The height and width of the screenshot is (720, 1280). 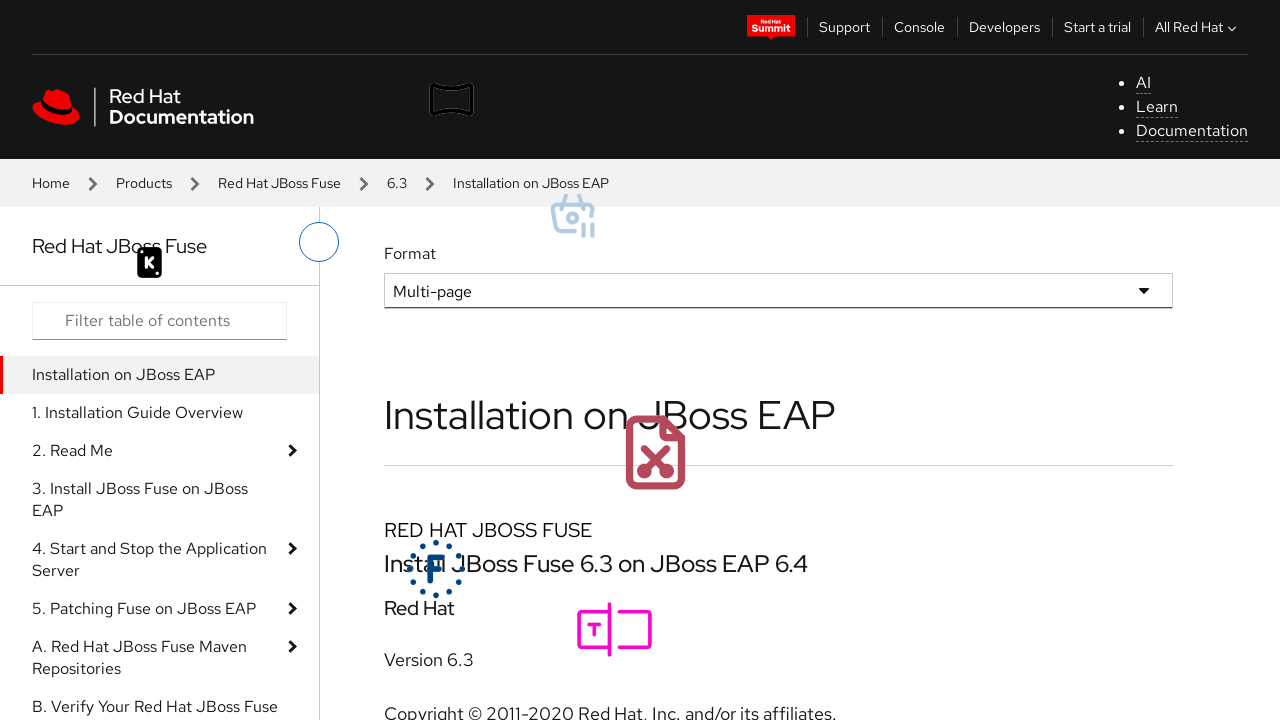 I want to click on cut or remove a file, so click(x=655, y=452).